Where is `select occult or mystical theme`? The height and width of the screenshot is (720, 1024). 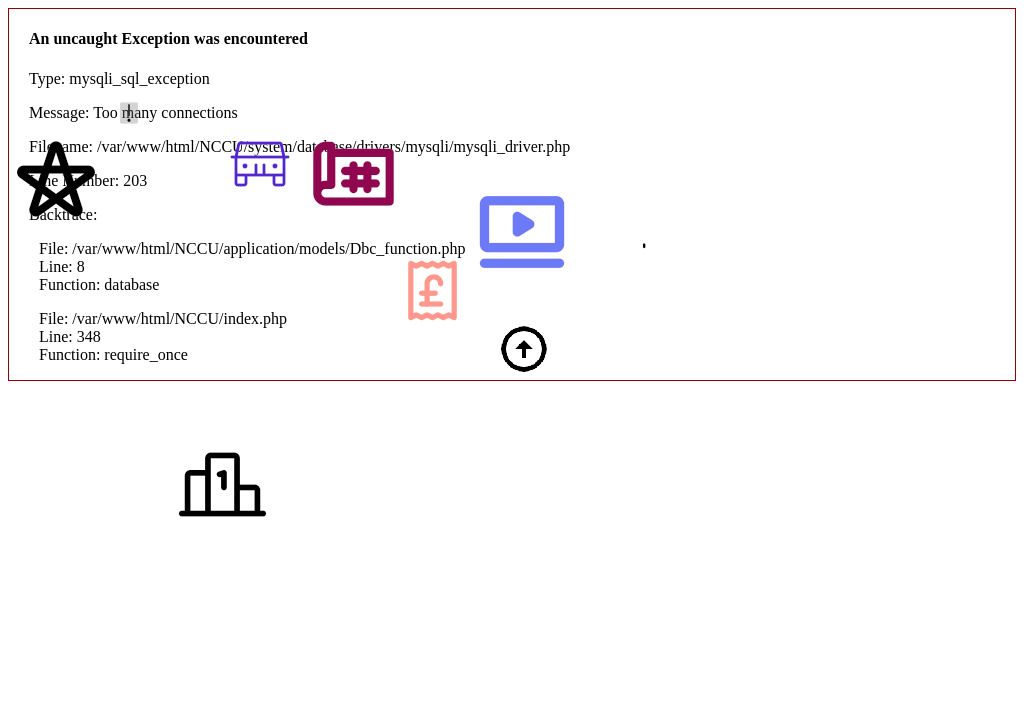
select occult or mystical theme is located at coordinates (56, 183).